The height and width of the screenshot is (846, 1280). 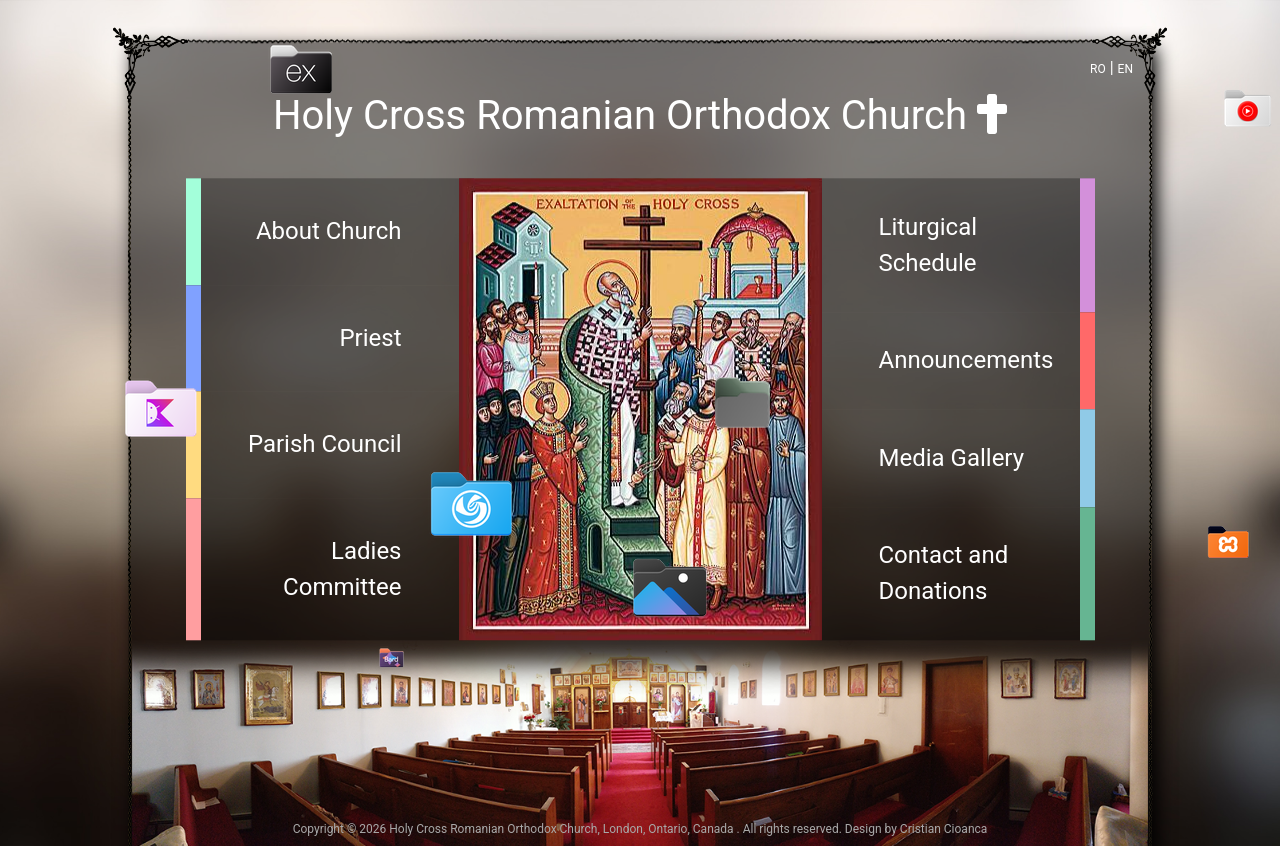 What do you see at coordinates (160, 410) in the screenshot?
I see `open kotlin android project folder` at bounding box center [160, 410].